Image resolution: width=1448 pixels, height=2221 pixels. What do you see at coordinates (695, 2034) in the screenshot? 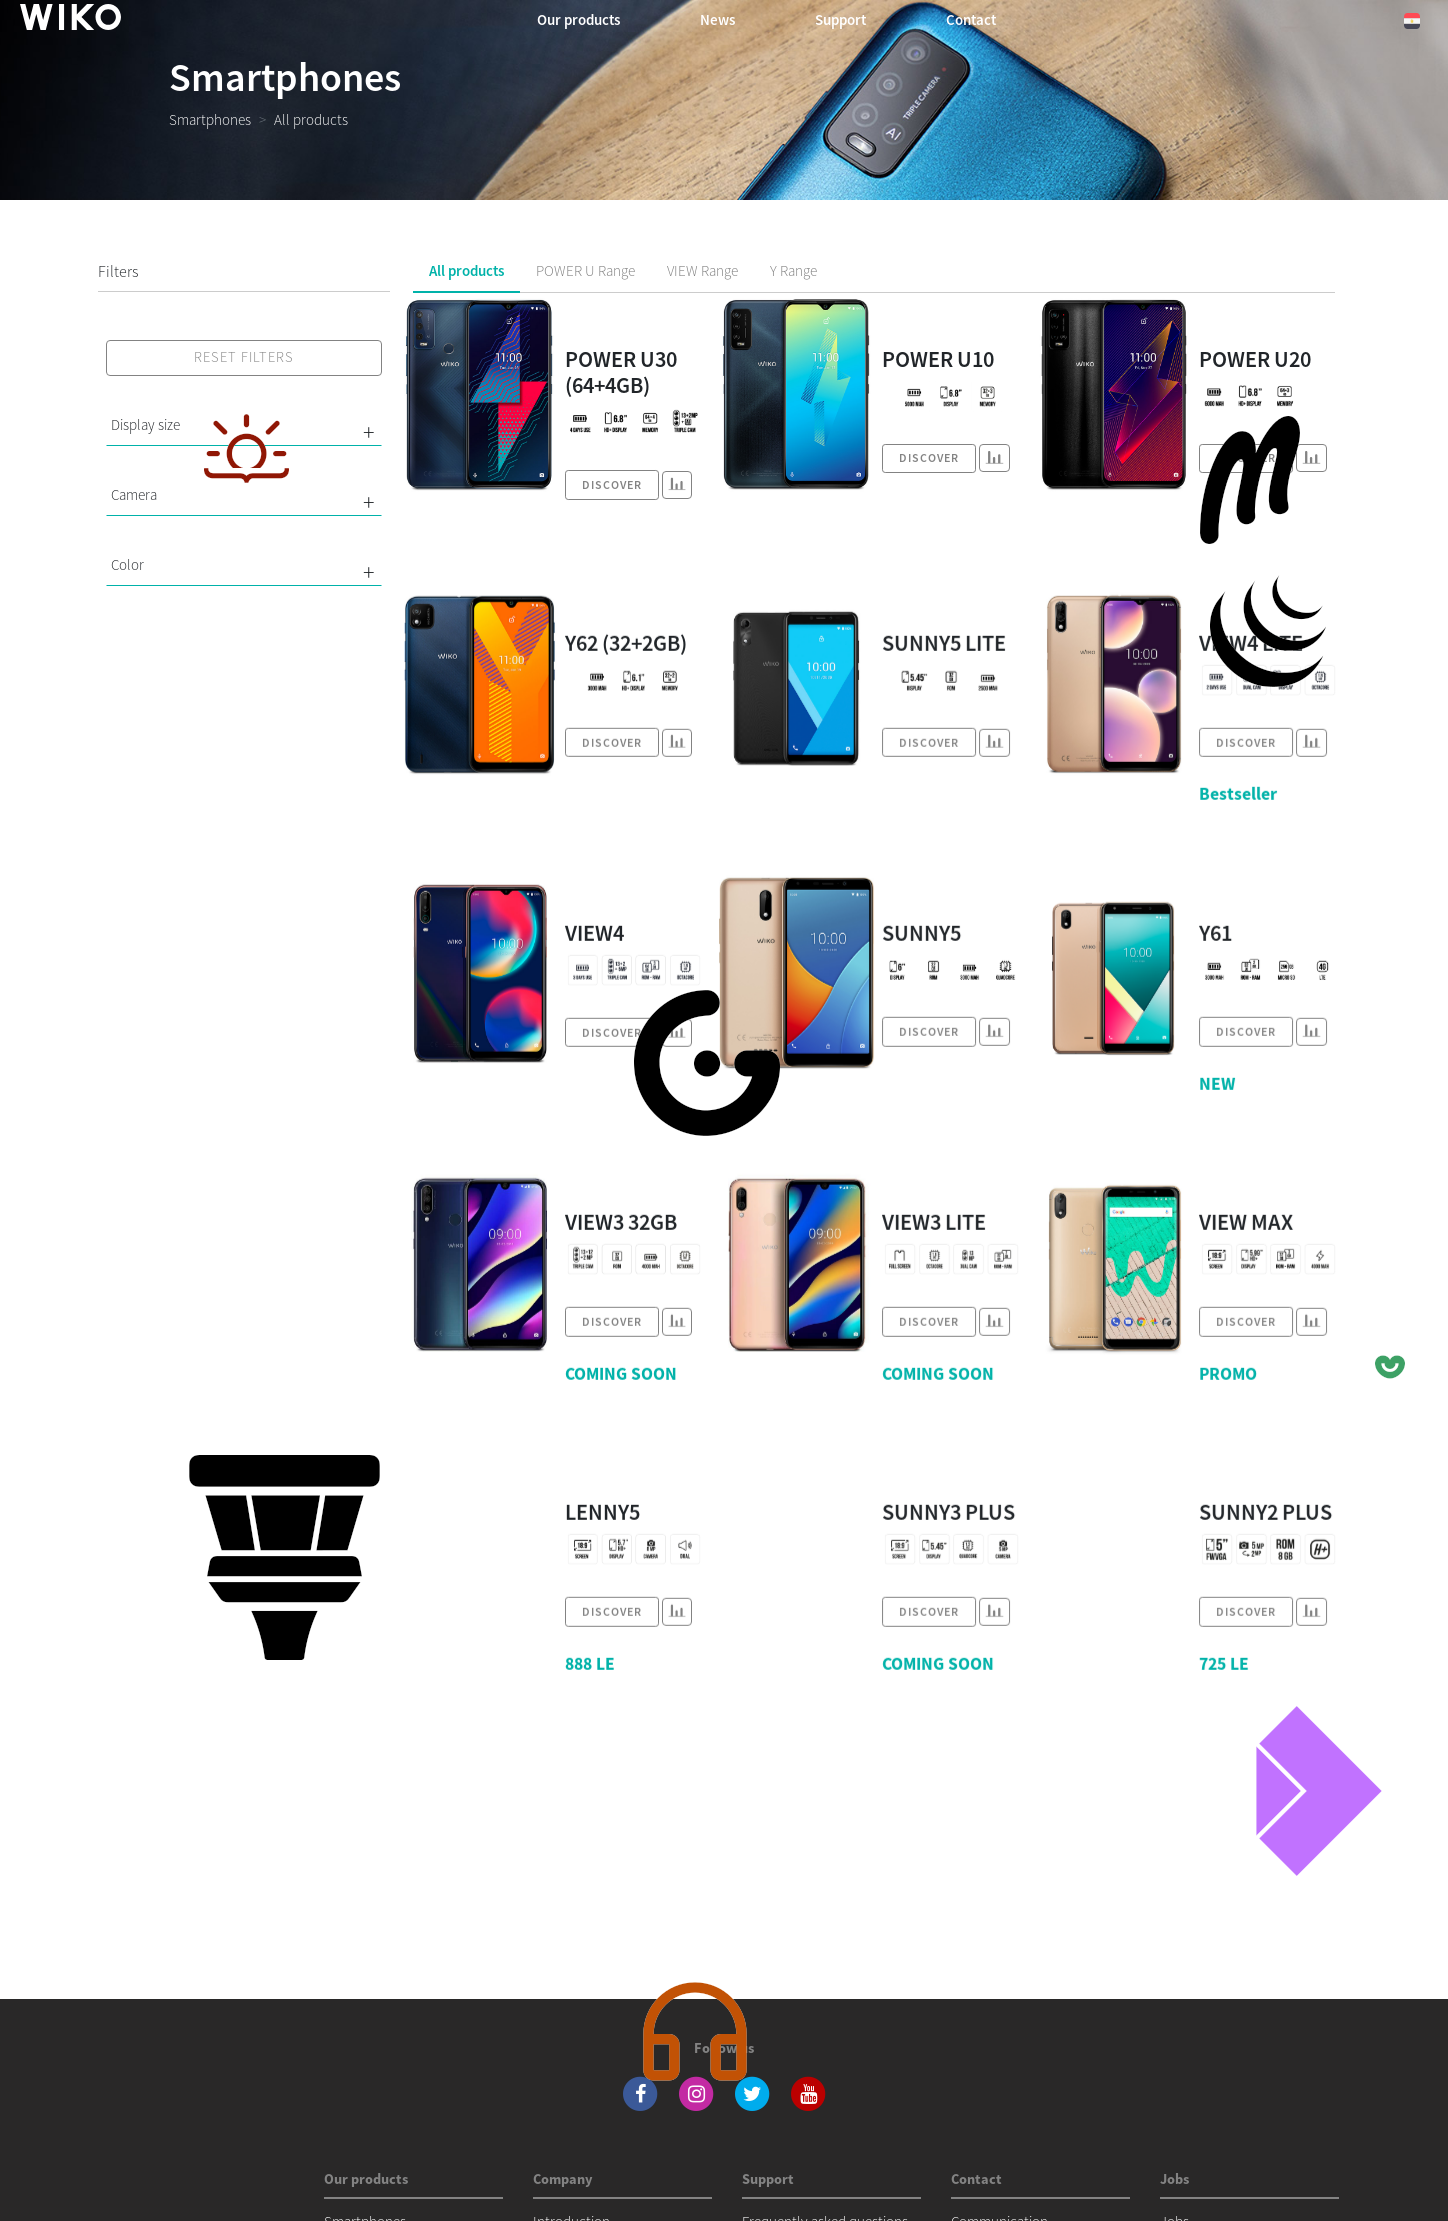
I see `access audio or music settings` at bounding box center [695, 2034].